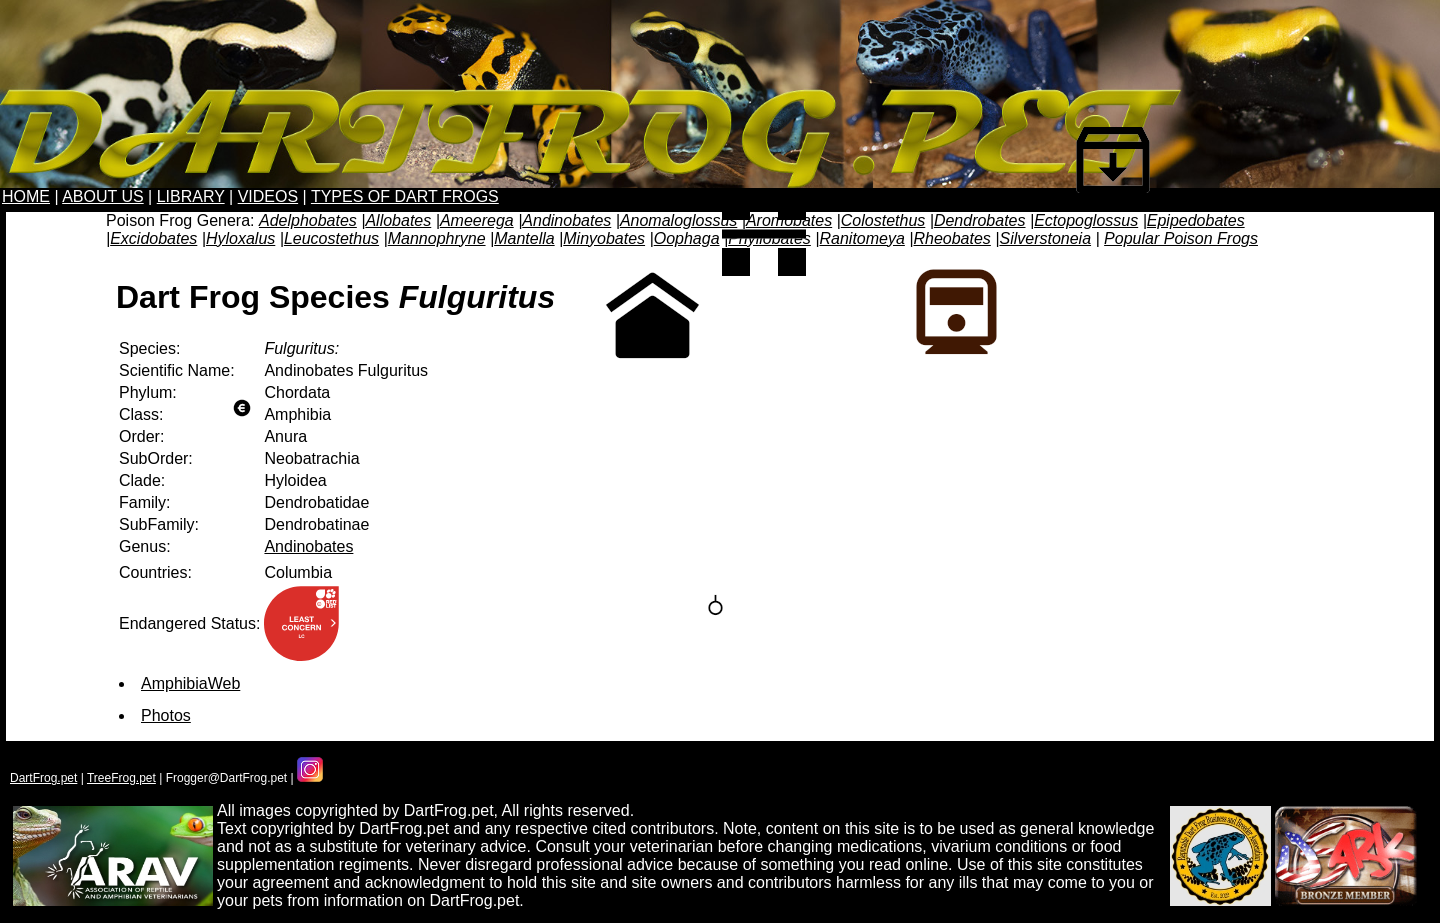 The height and width of the screenshot is (923, 1440). Describe the element at coordinates (956, 309) in the screenshot. I see `view train schedules or transit options` at that location.